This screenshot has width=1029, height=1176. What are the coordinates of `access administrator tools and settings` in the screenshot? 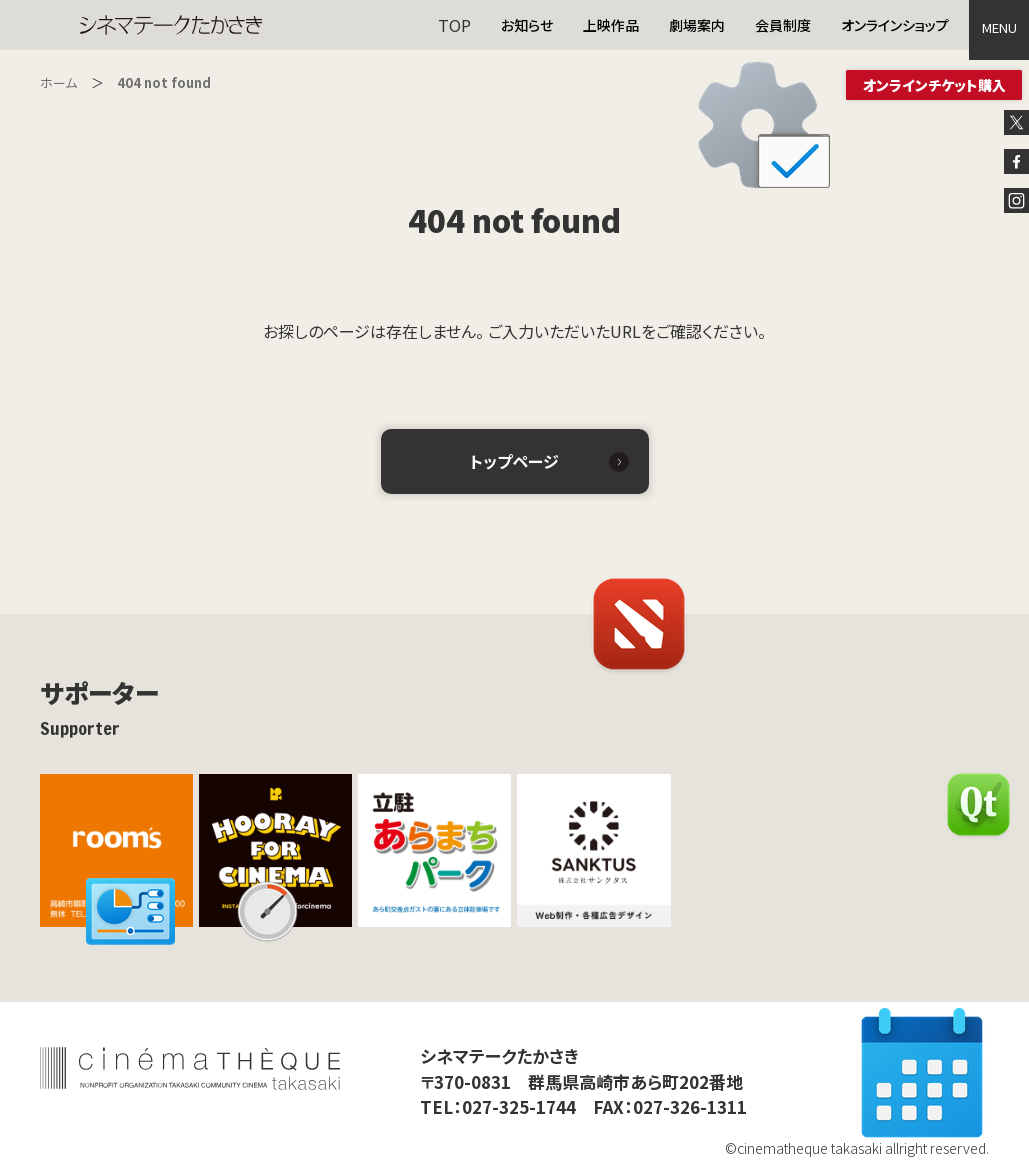 It's located at (758, 125).